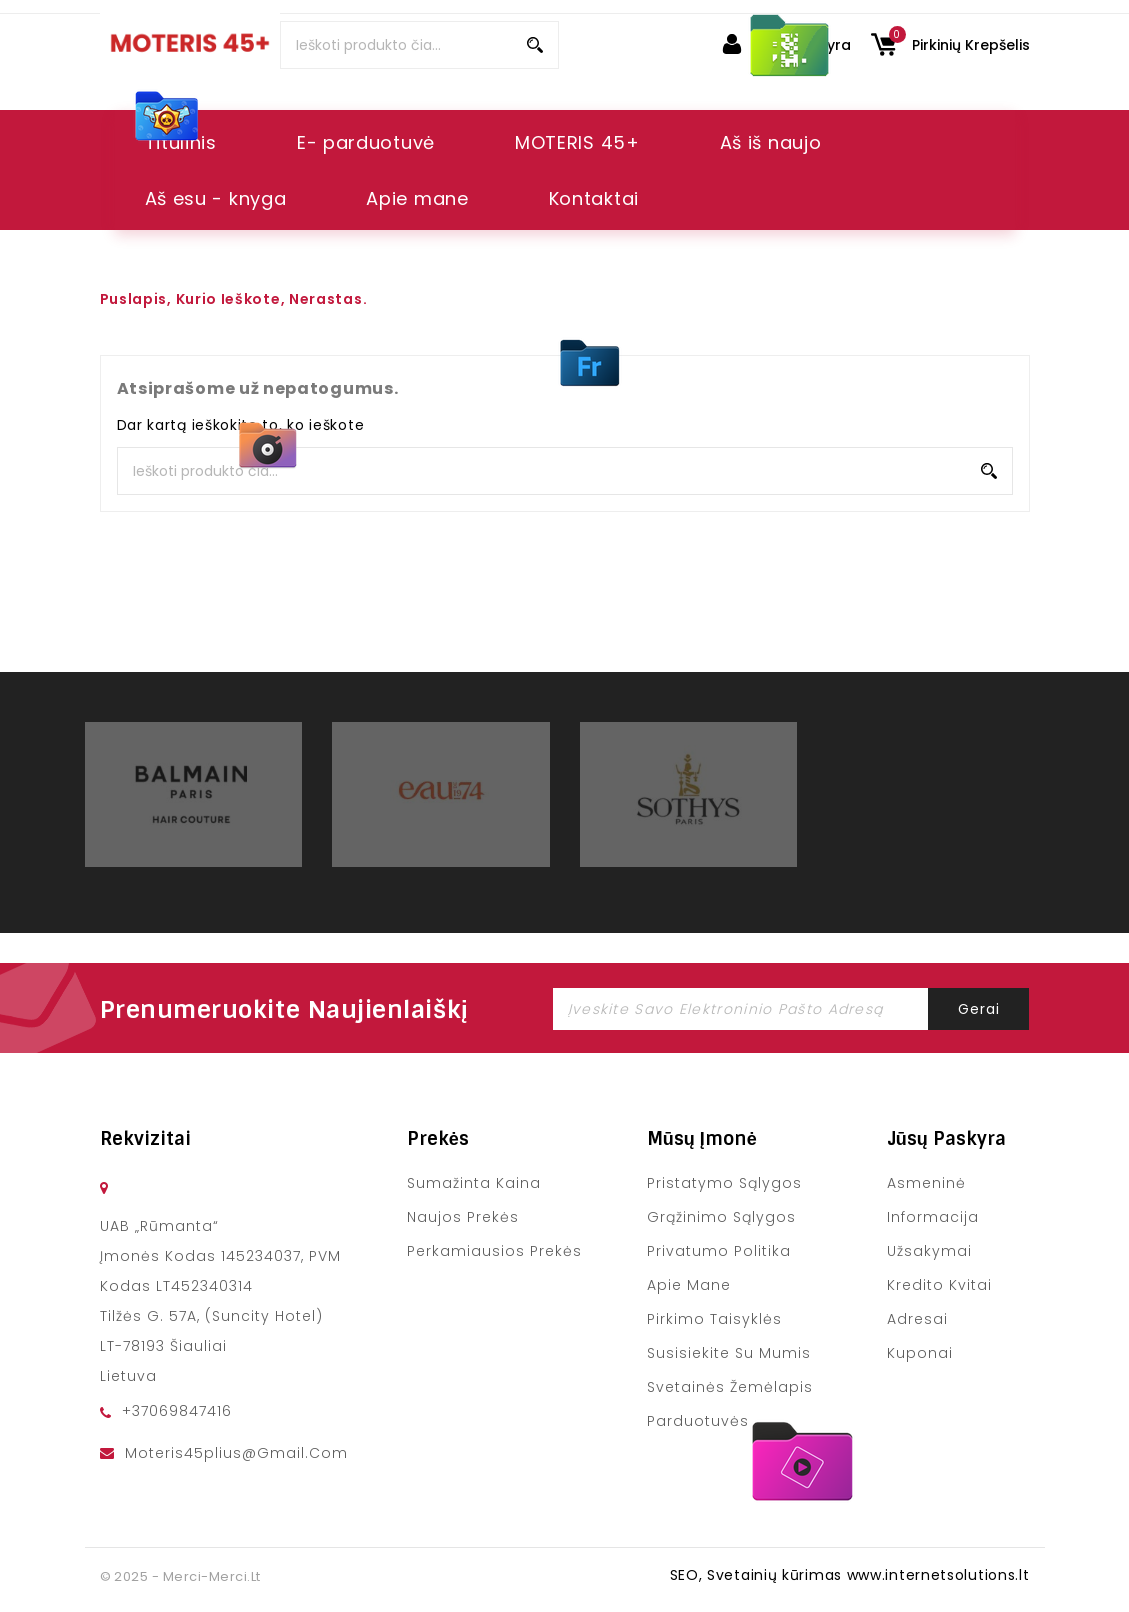 The width and height of the screenshot is (1129, 1612). I want to click on open your music folder, so click(267, 446).